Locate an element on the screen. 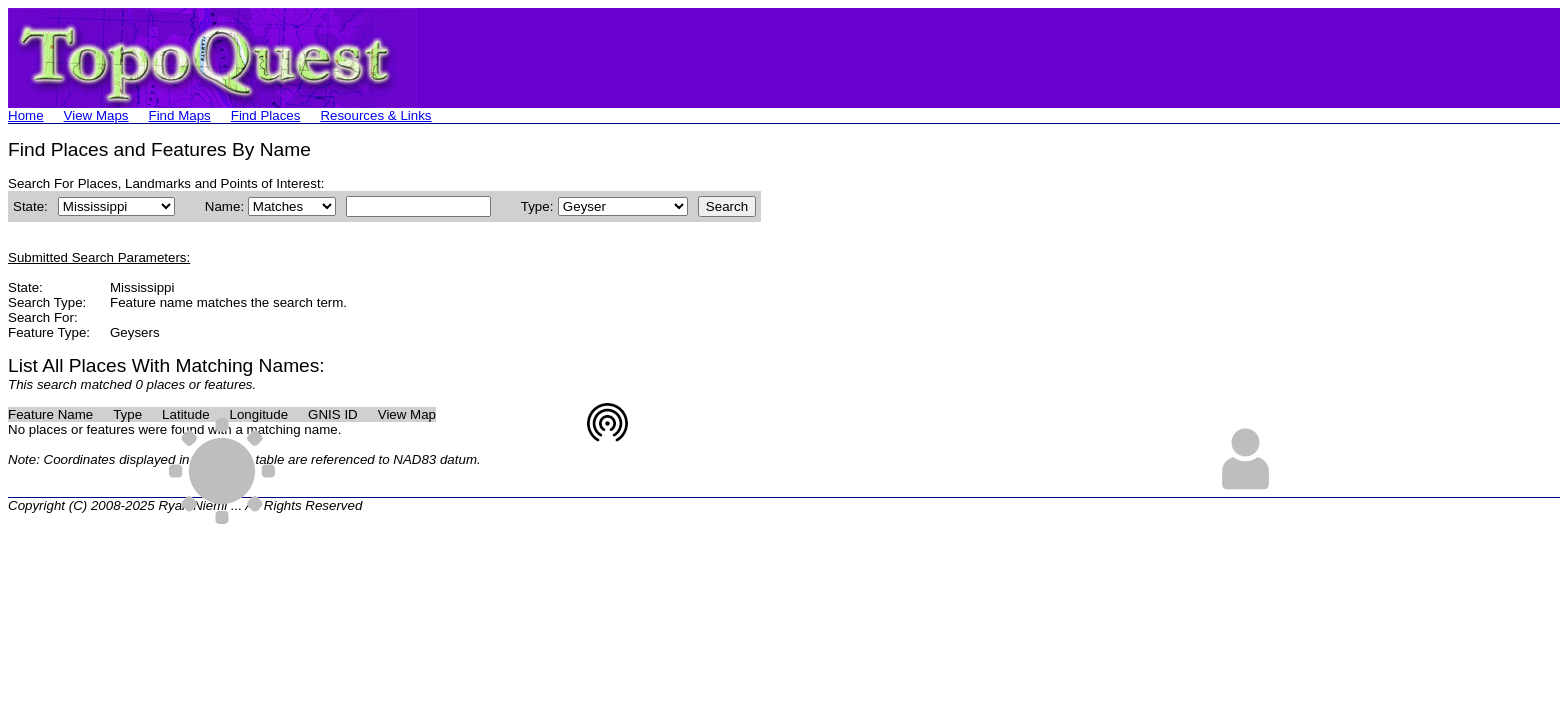 This screenshot has height=720, width=1568. default user profile placeholder is located at coordinates (1245, 456).